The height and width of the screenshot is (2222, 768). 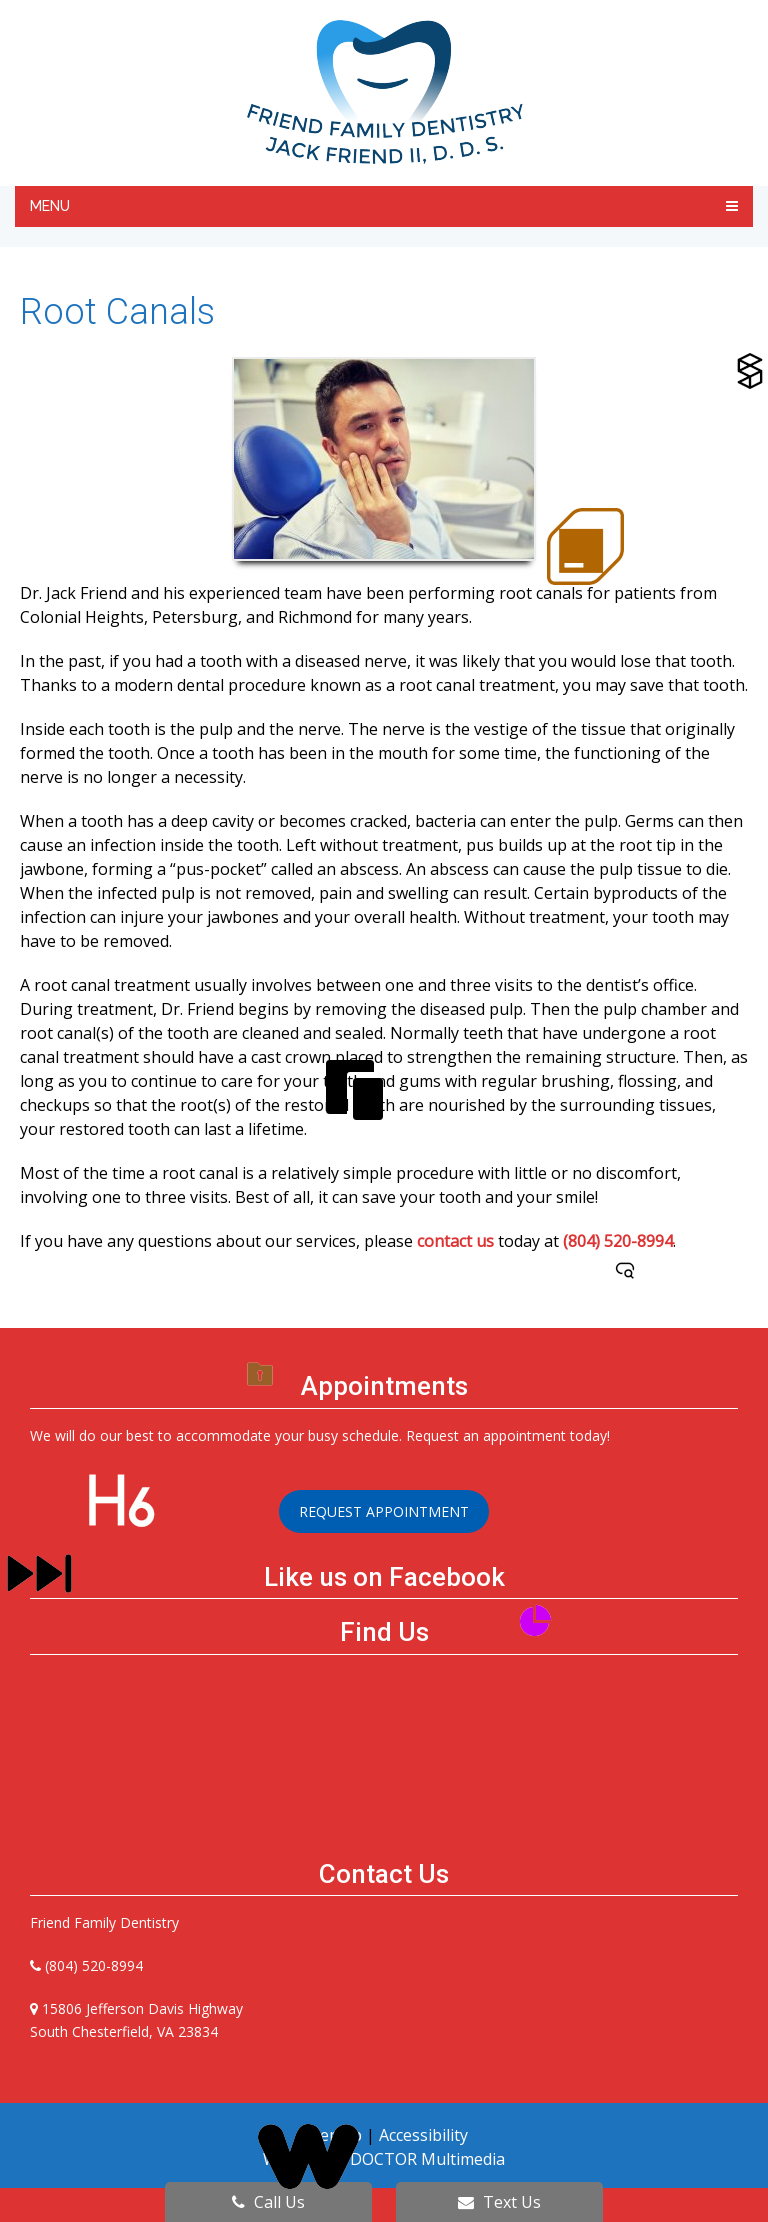 I want to click on access a password-protected folder, so click(x=260, y=1374).